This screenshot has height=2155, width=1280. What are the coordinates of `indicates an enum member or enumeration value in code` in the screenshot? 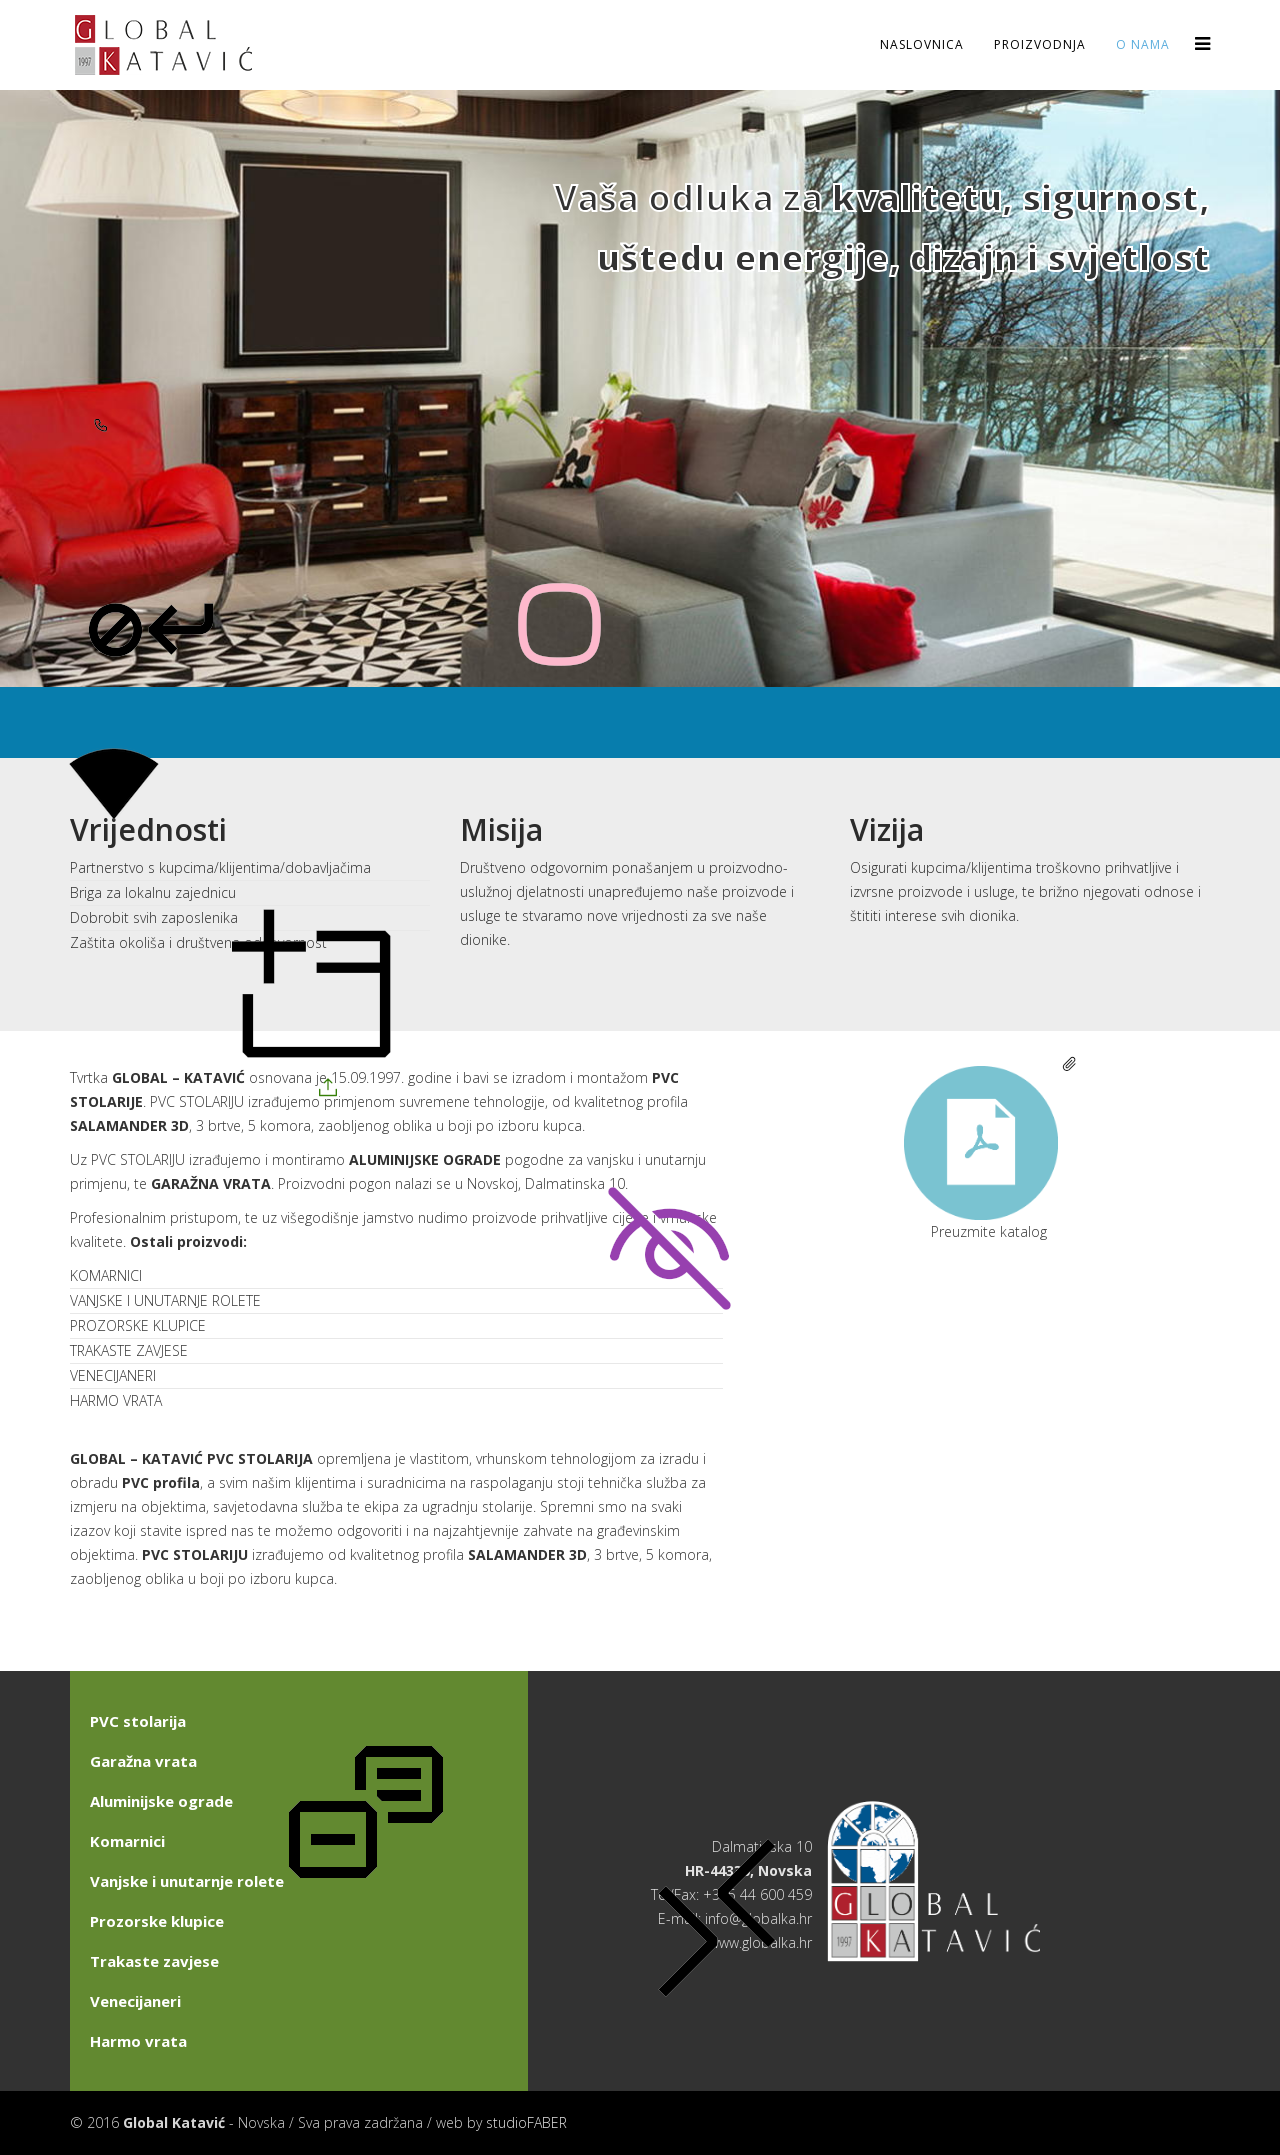 It's located at (366, 1812).